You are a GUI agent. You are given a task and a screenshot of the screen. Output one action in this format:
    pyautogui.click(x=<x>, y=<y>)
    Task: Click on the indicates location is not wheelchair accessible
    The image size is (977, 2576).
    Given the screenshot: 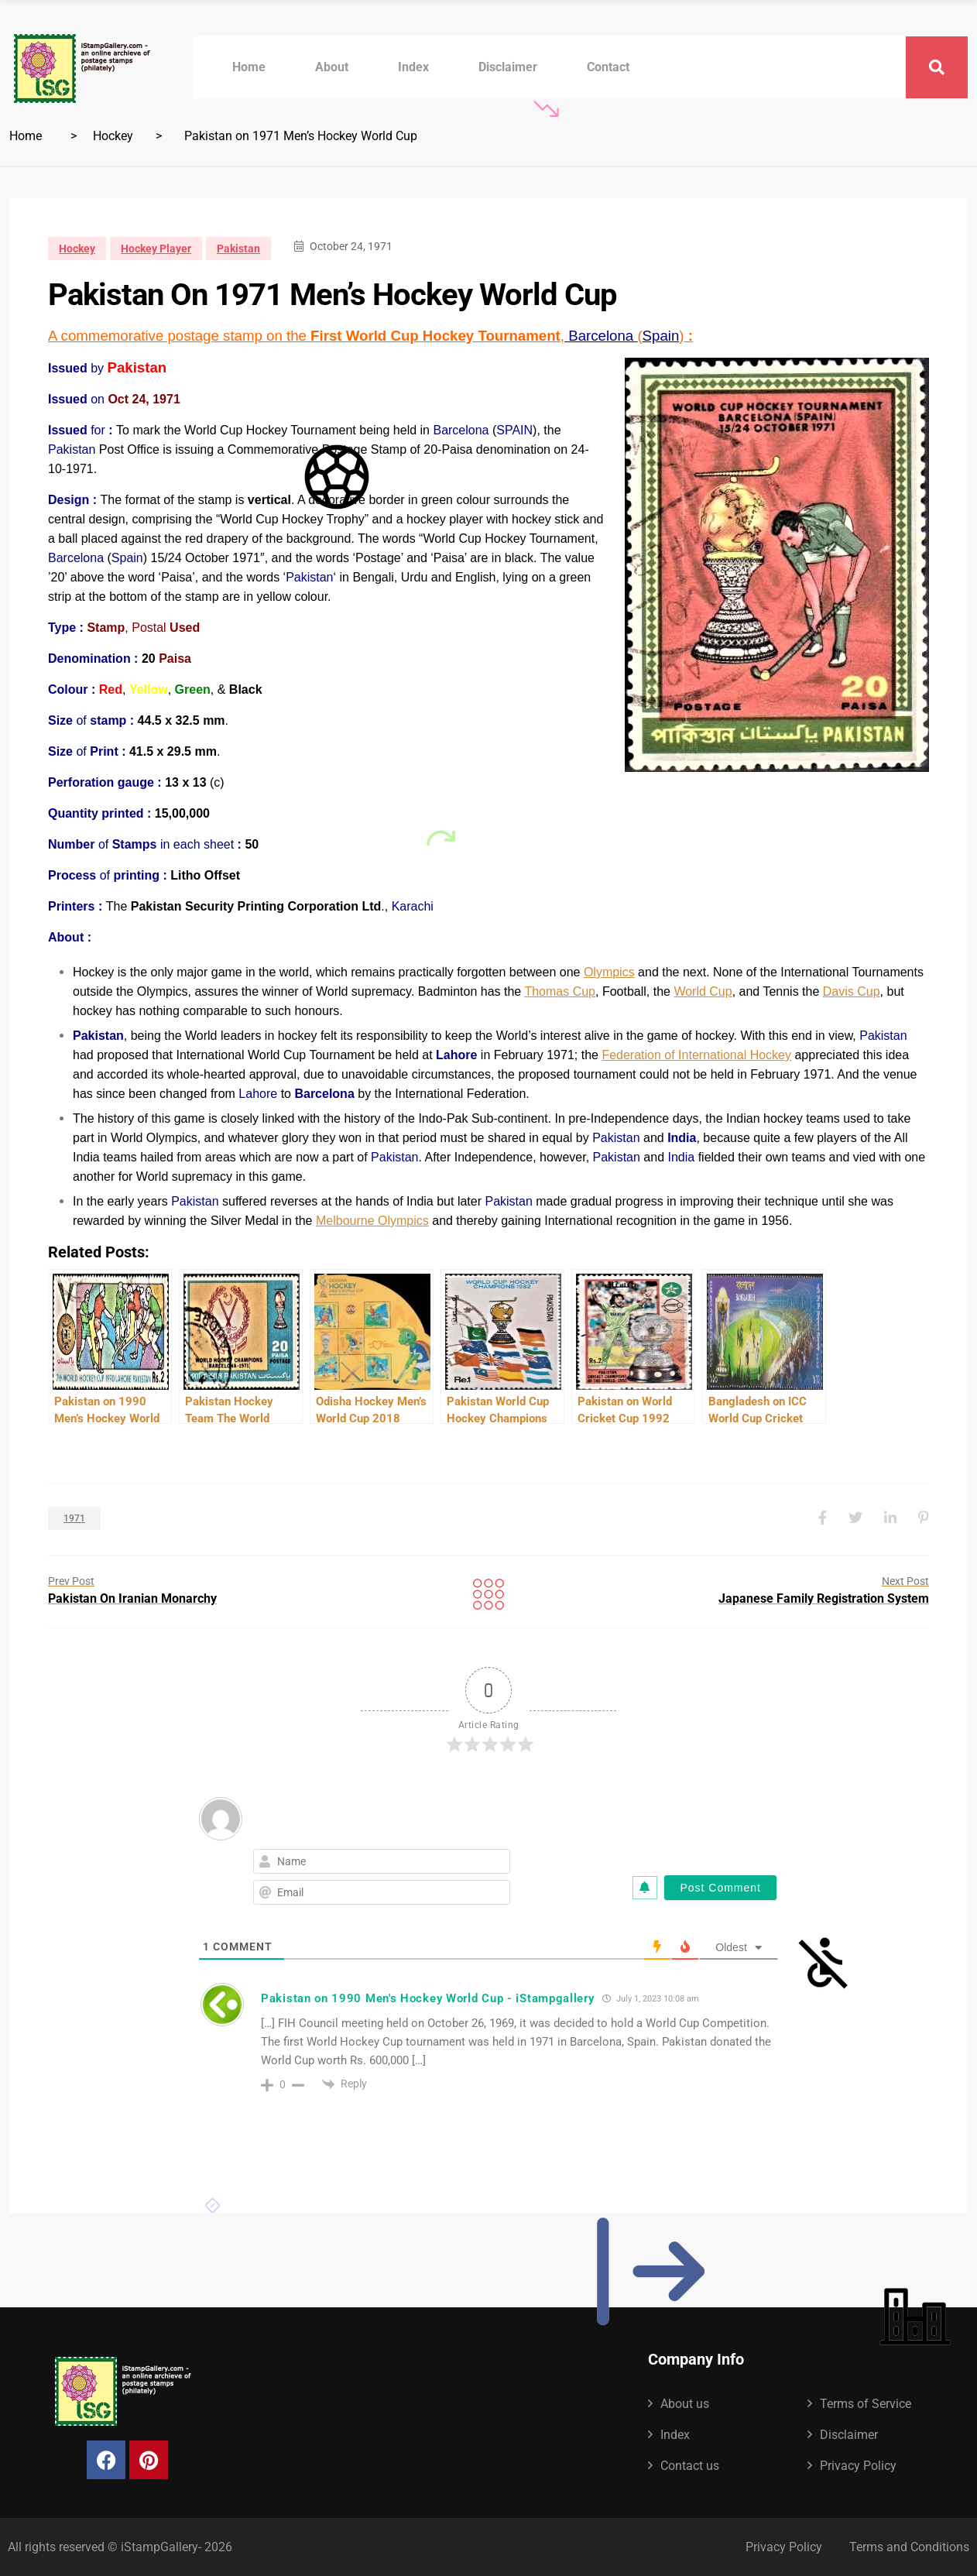 What is the action you would take?
    pyautogui.click(x=824, y=1962)
    